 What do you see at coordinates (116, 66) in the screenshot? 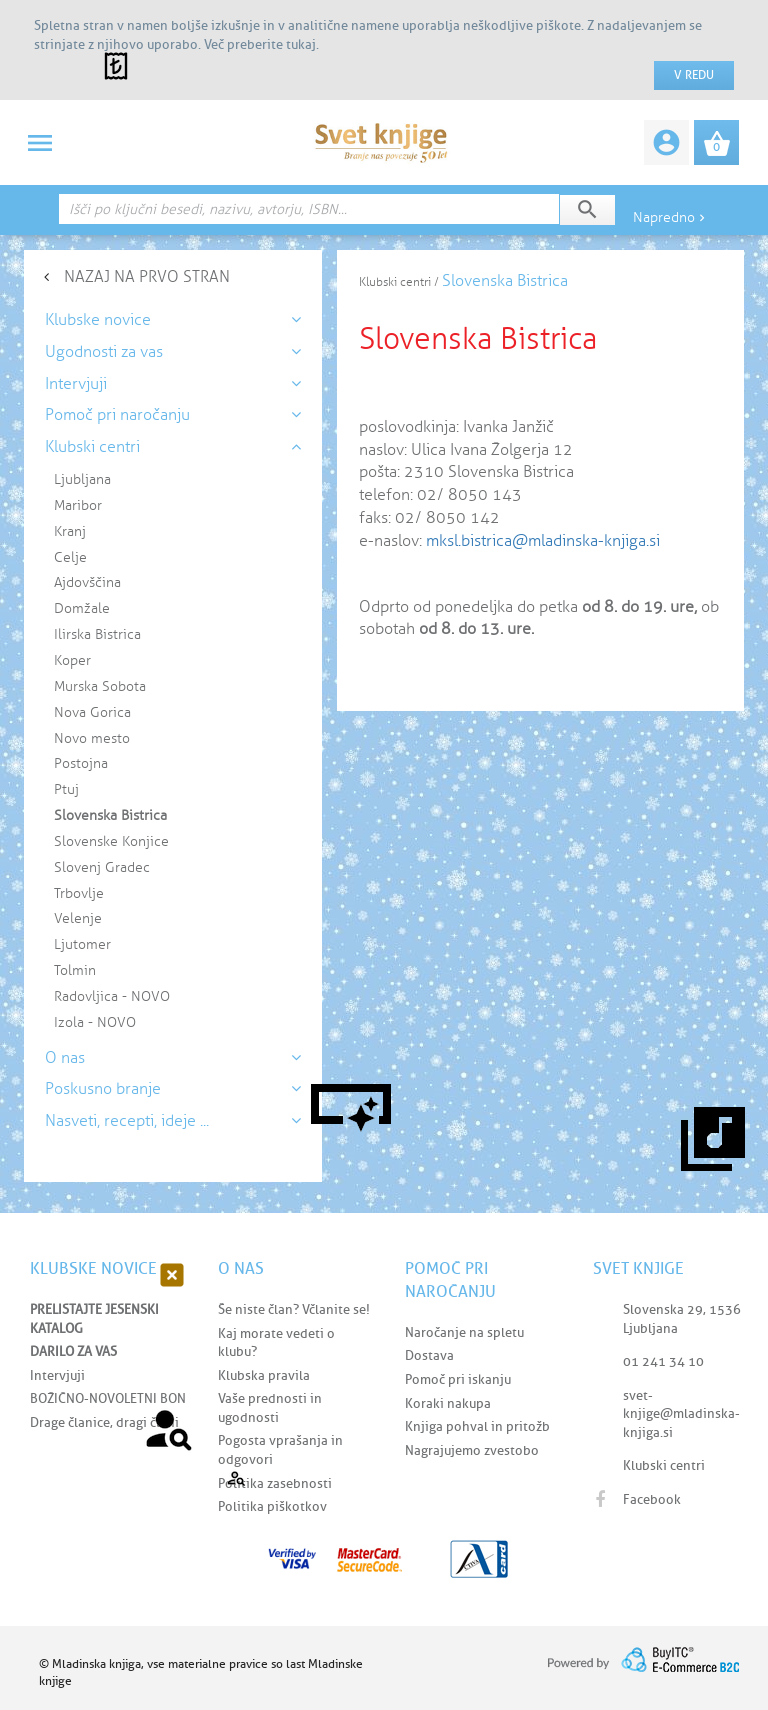
I see `view receipt or transaction in turkish lira` at bounding box center [116, 66].